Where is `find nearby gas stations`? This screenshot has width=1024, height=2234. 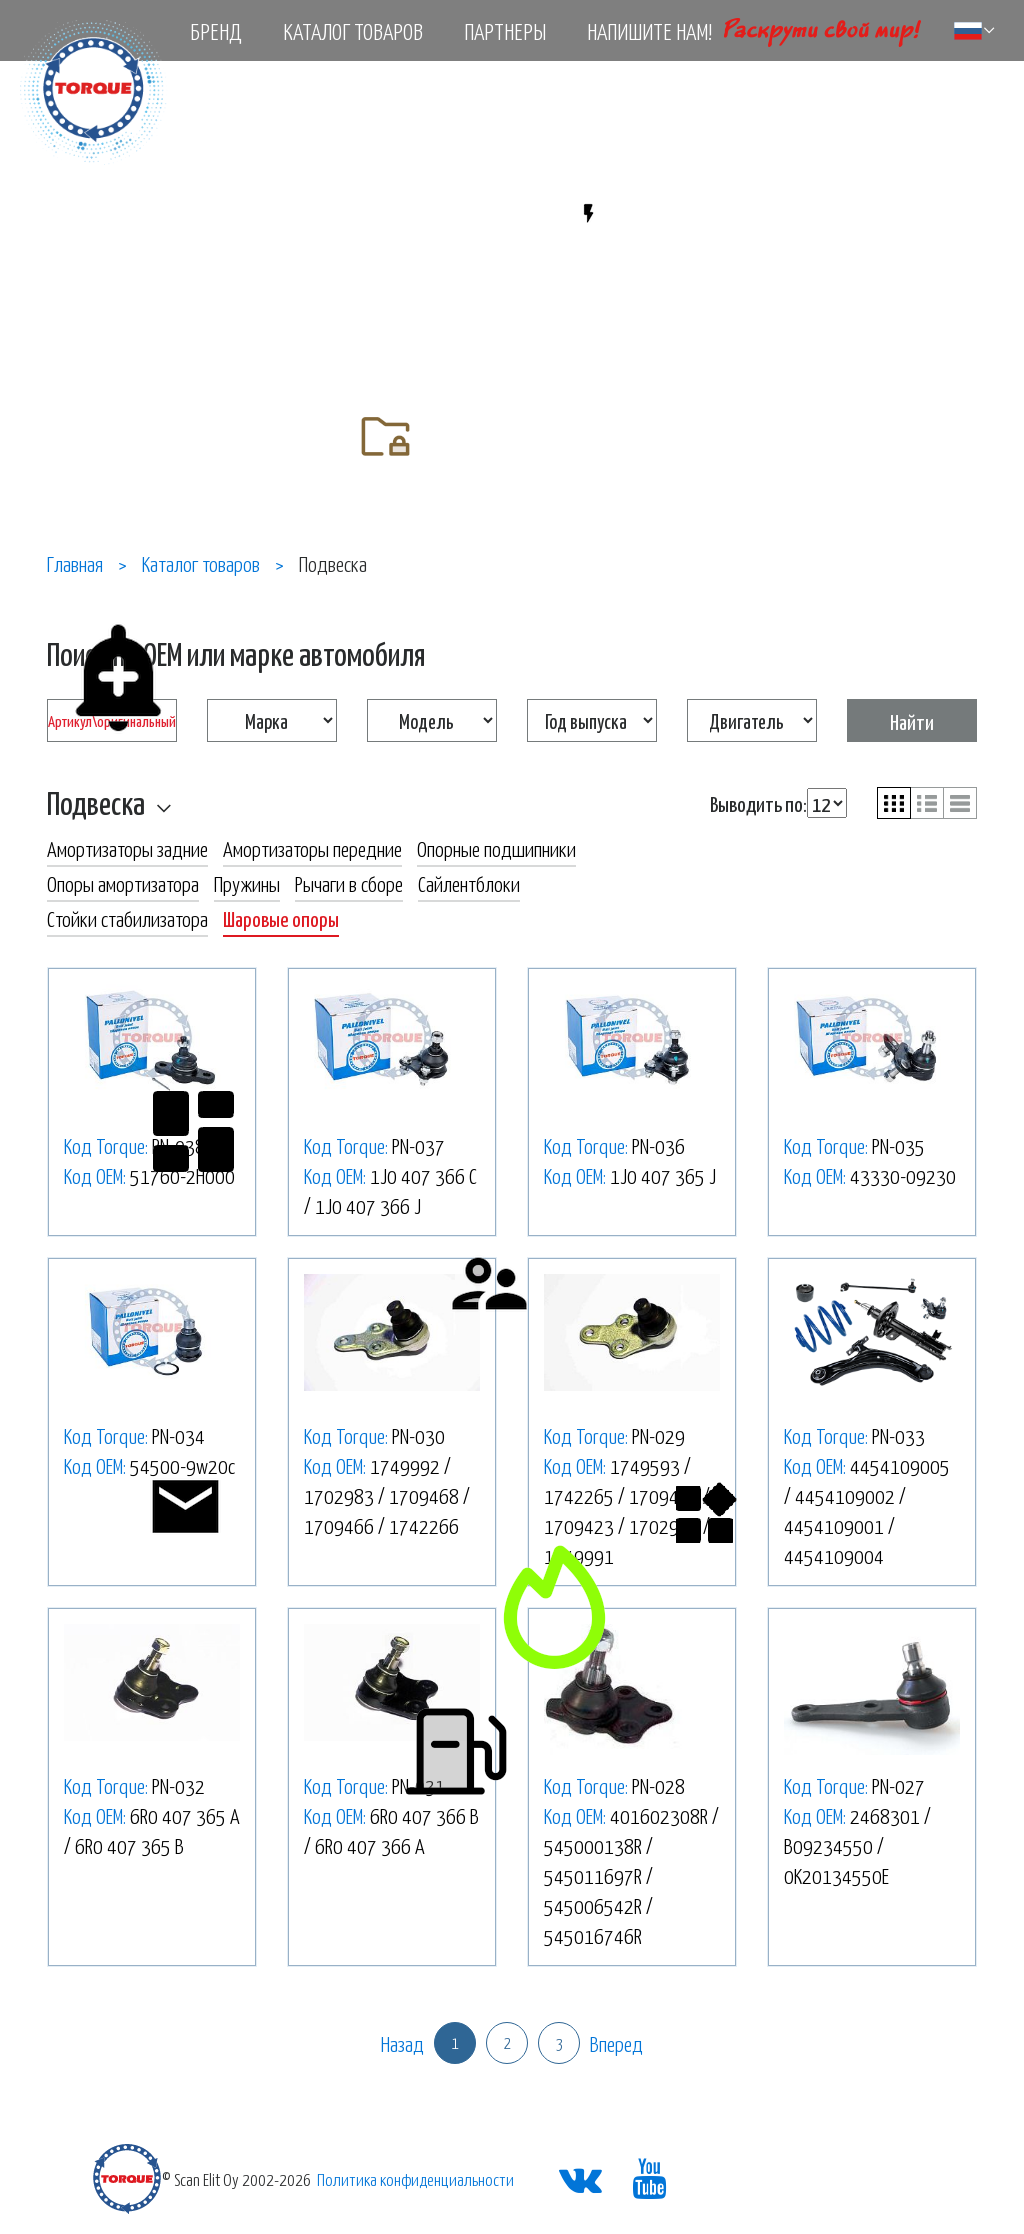
find nearby gas stations is located at coordinates (452, 1751).